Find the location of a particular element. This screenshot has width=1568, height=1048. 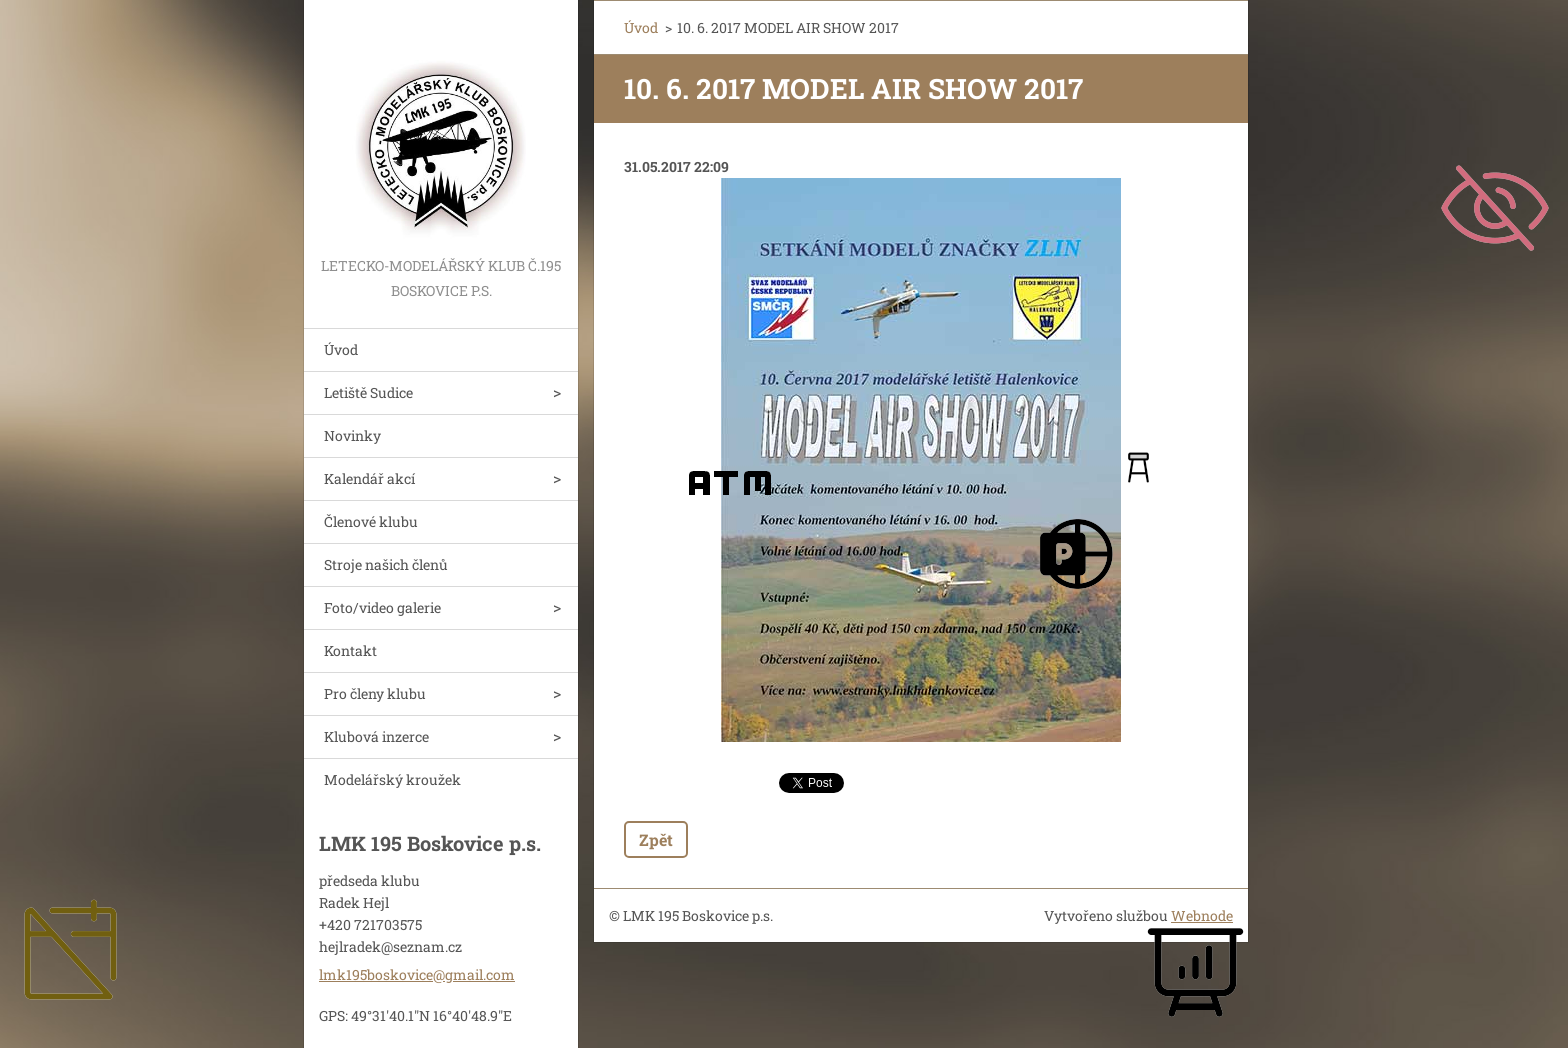

disable calendar or scheduling features is located at coordinates (70, 953).